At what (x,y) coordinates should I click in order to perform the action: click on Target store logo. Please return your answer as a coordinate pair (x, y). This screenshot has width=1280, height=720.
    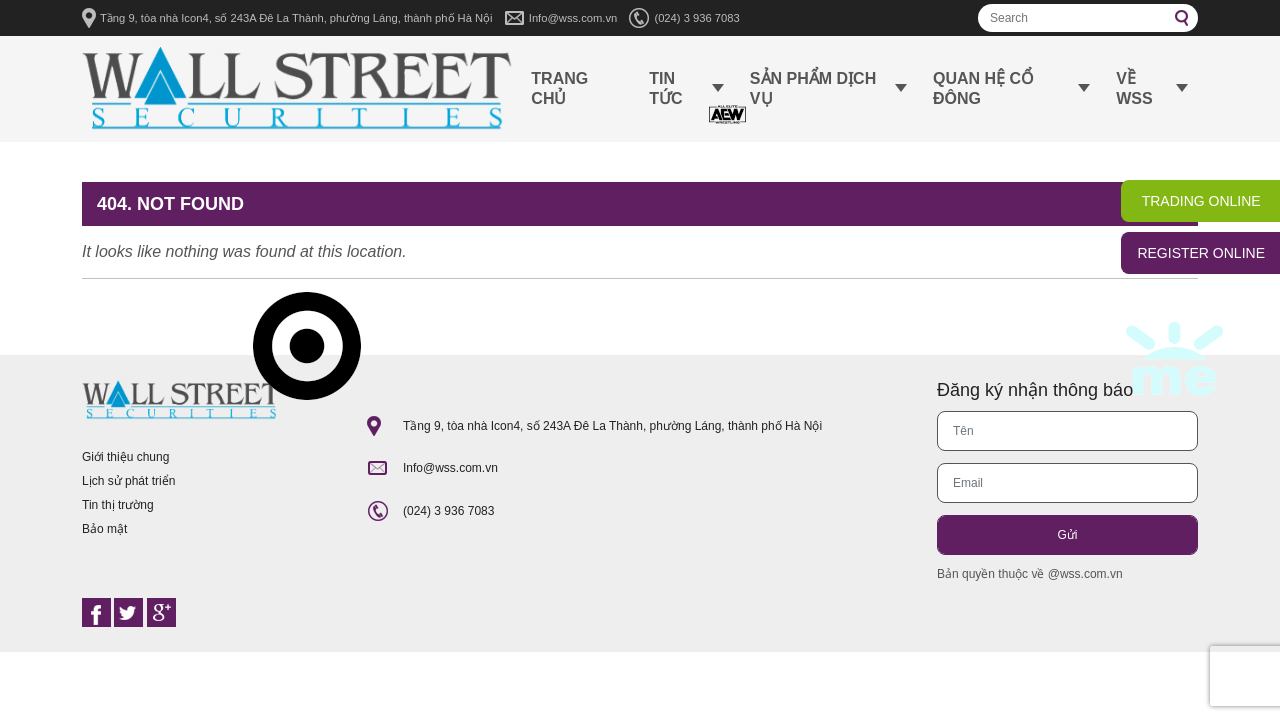
    Looking at the image, I should click on (307, 346).